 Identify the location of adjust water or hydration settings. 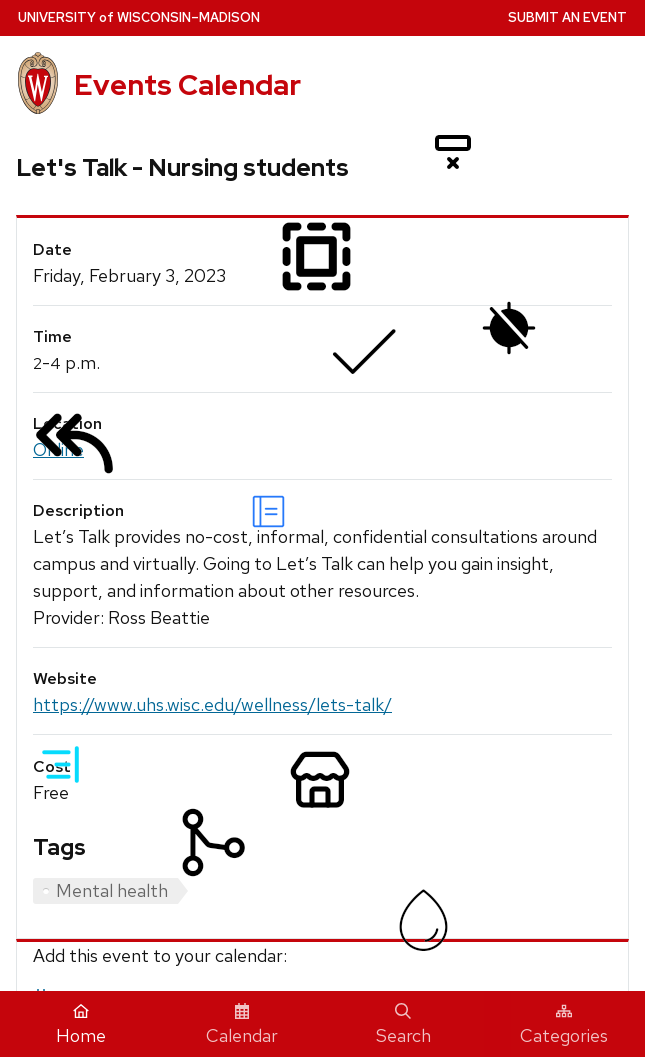
(423, 922).